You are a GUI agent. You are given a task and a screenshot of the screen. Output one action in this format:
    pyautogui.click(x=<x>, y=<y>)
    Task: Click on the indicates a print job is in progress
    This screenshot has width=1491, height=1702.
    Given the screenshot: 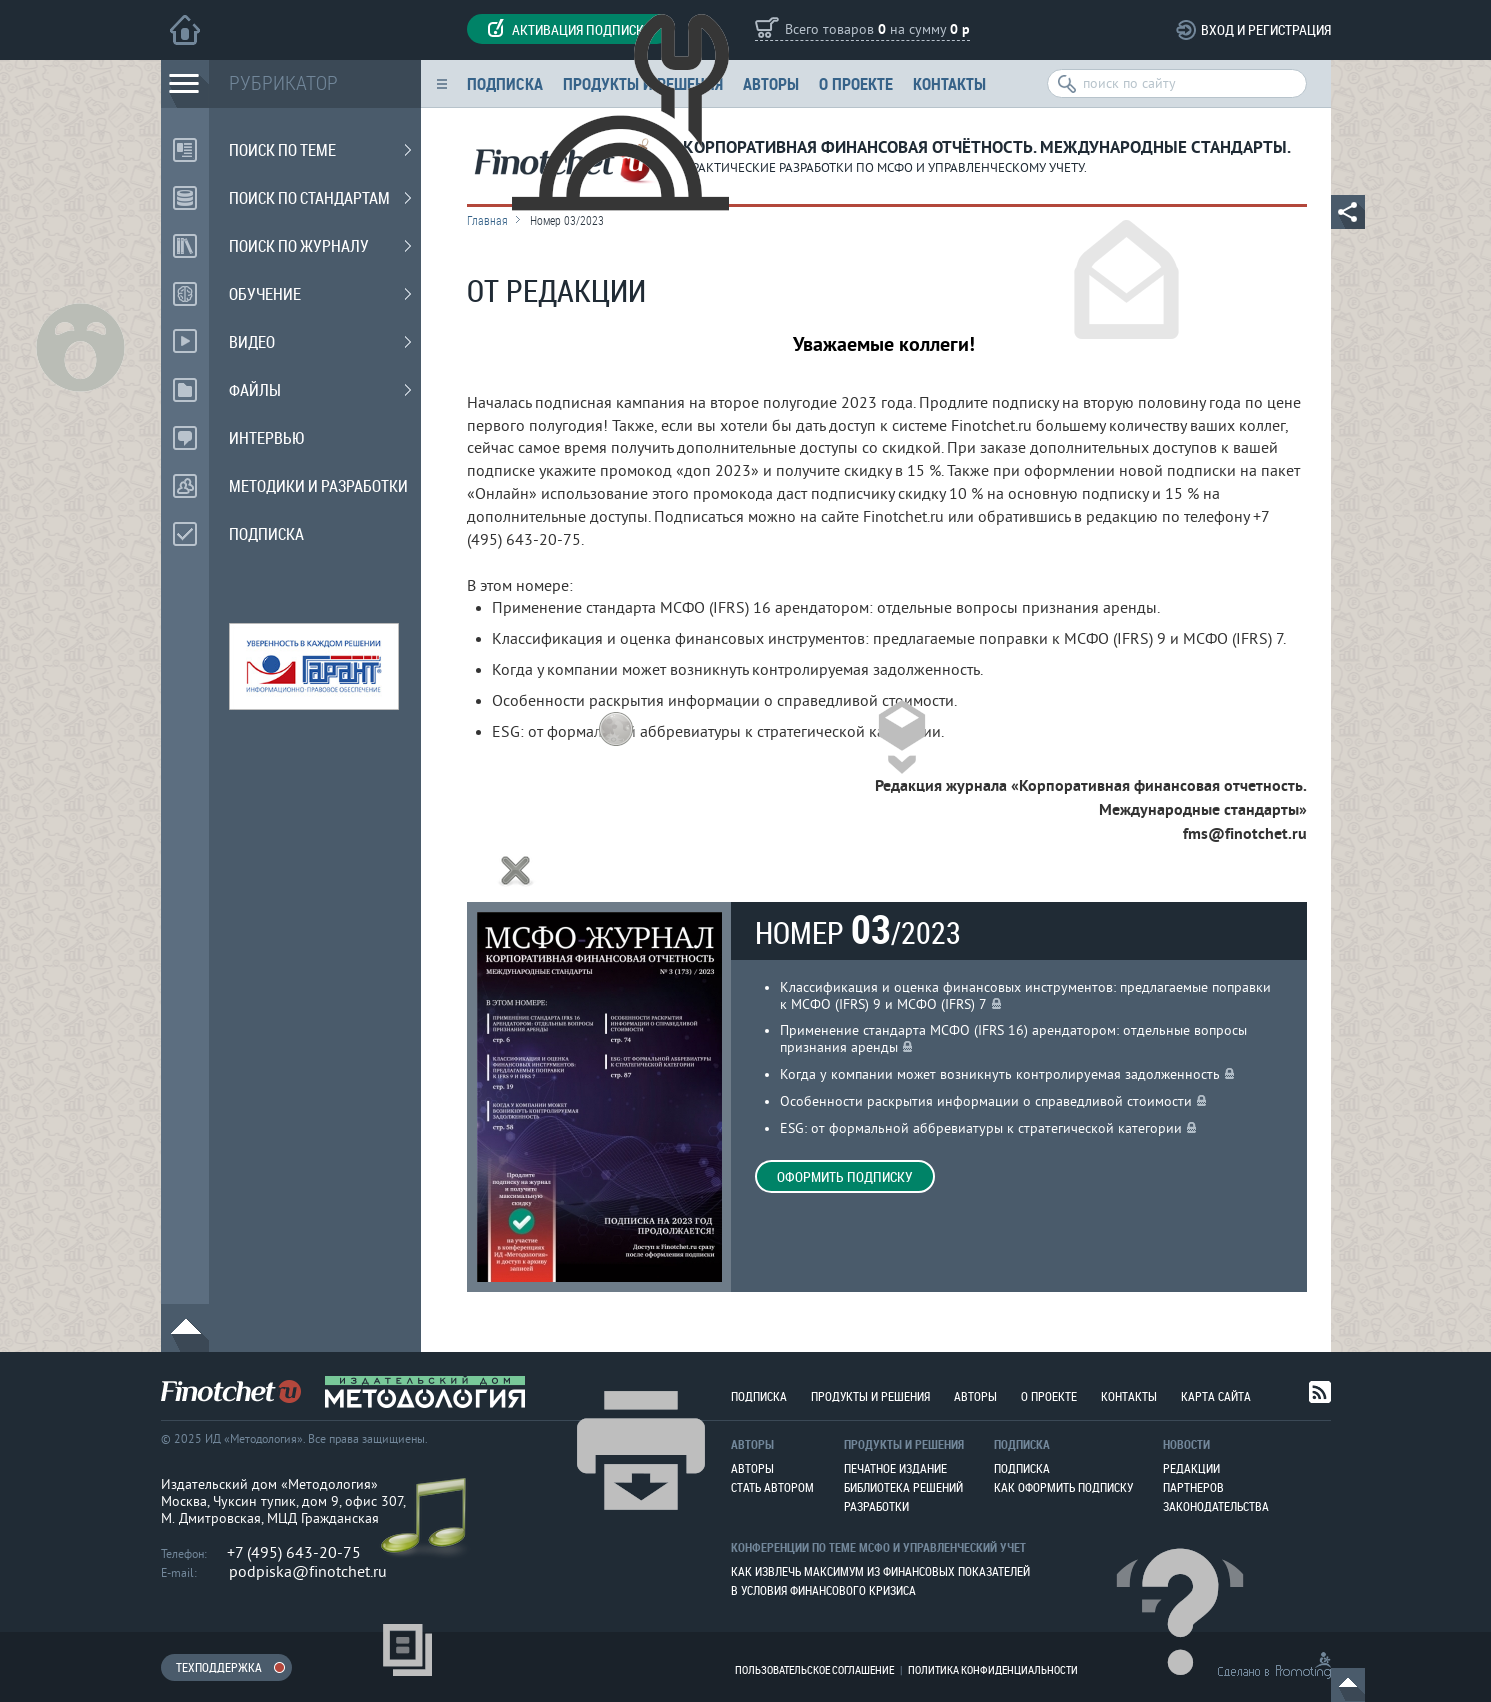 What is the action you would take?
    pyautogui.click(x=641, y=1455)
    